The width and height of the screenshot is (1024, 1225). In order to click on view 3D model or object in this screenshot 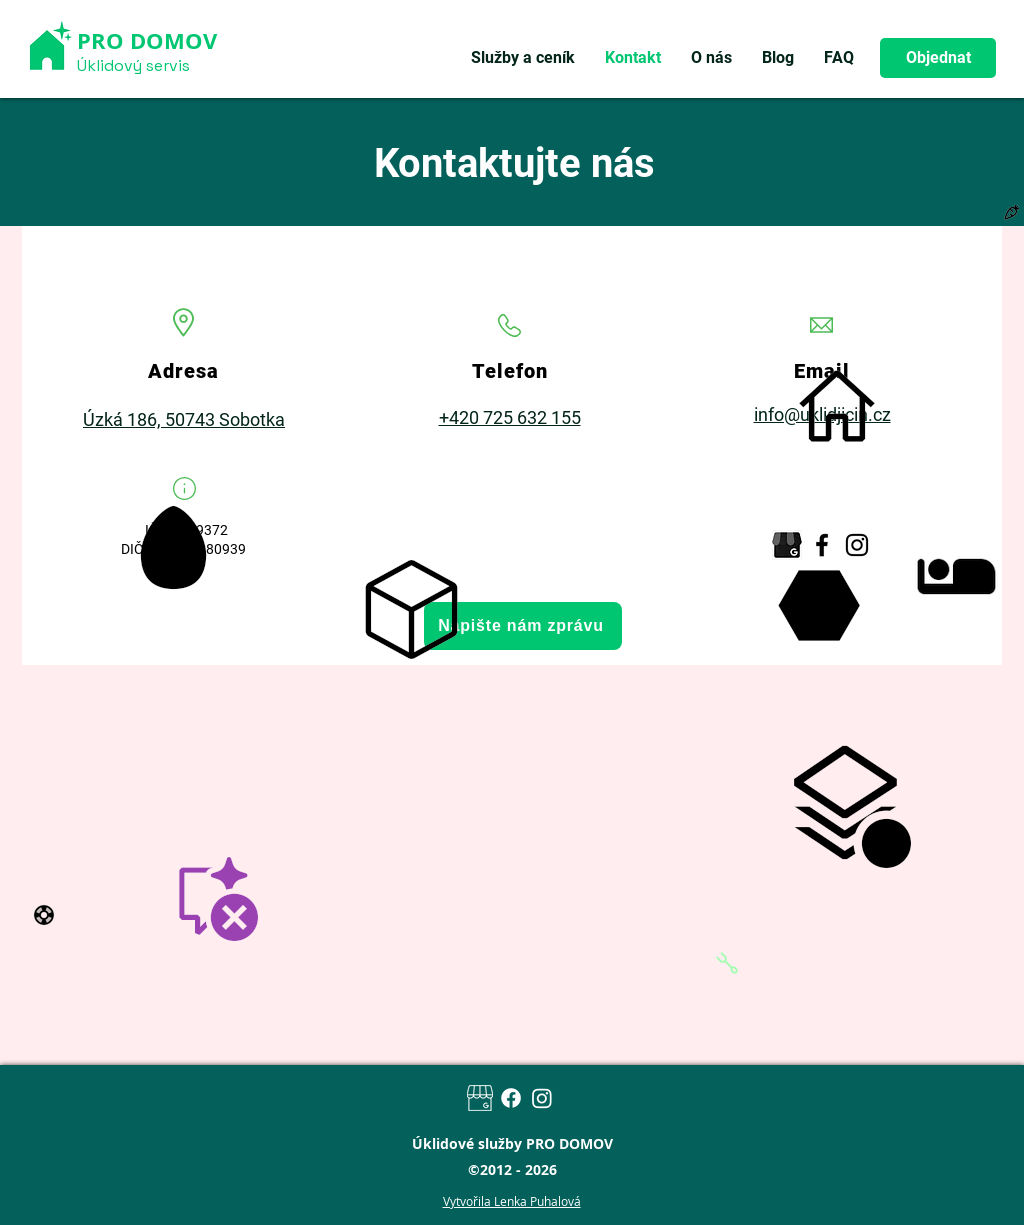, I will do `click(411, 609)`.